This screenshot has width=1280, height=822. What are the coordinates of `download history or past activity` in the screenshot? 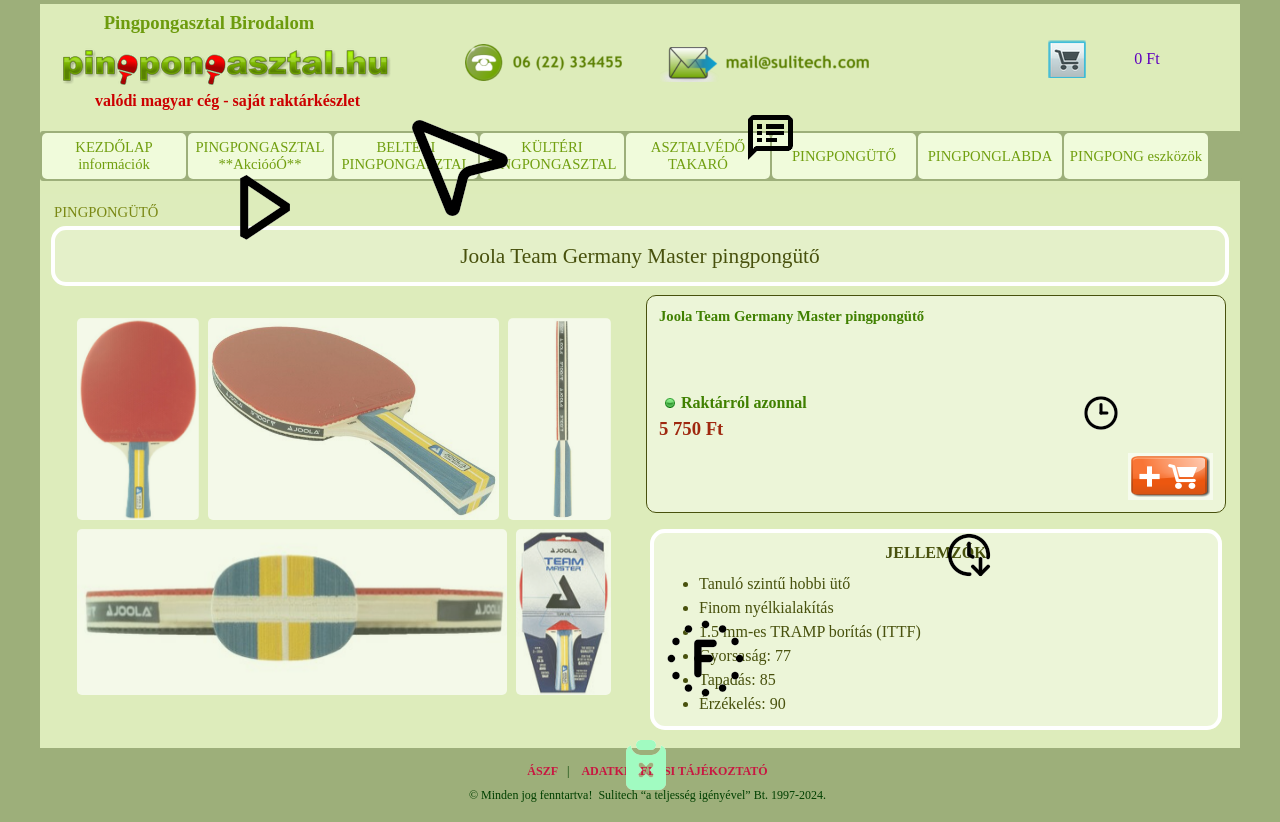 It's located at (969, 555).